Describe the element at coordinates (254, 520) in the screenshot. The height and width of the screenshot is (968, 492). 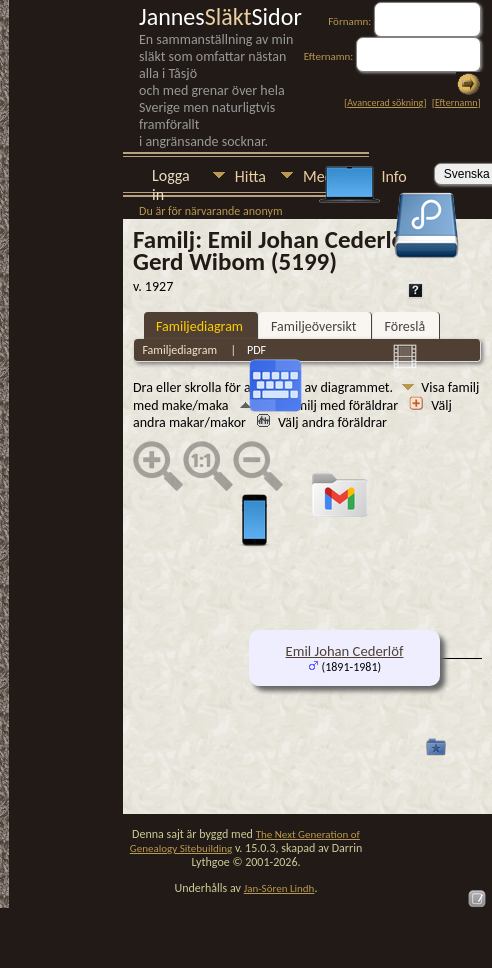
I see `indicates a connected iPhone device` at that location.